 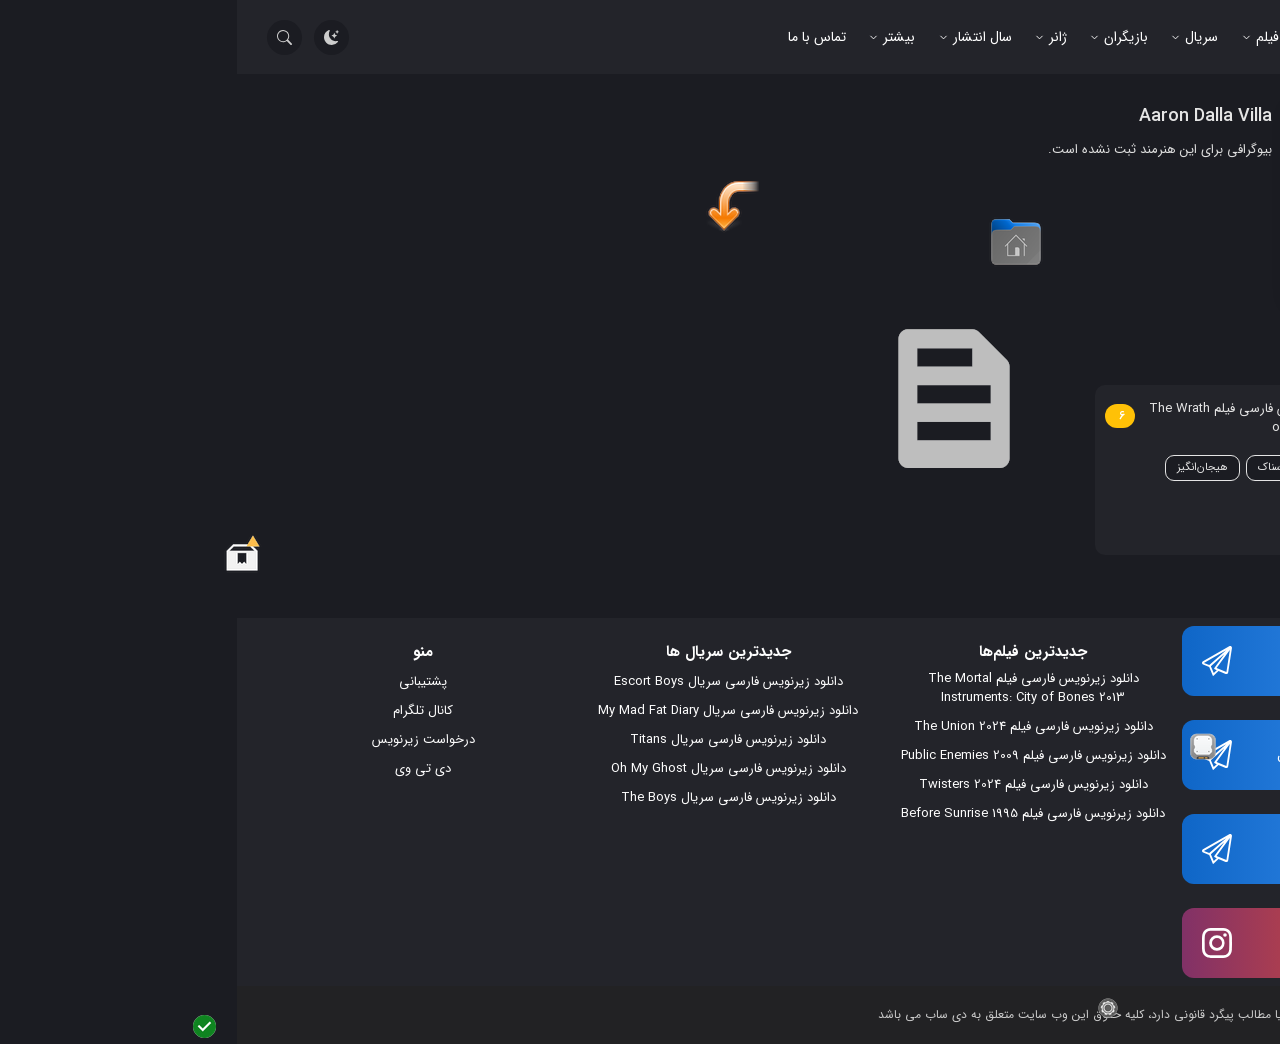 What do you see at coordinates (1016, 242) in the screenshot?
I see `access your home folder` at bounding box center [1016, 242].